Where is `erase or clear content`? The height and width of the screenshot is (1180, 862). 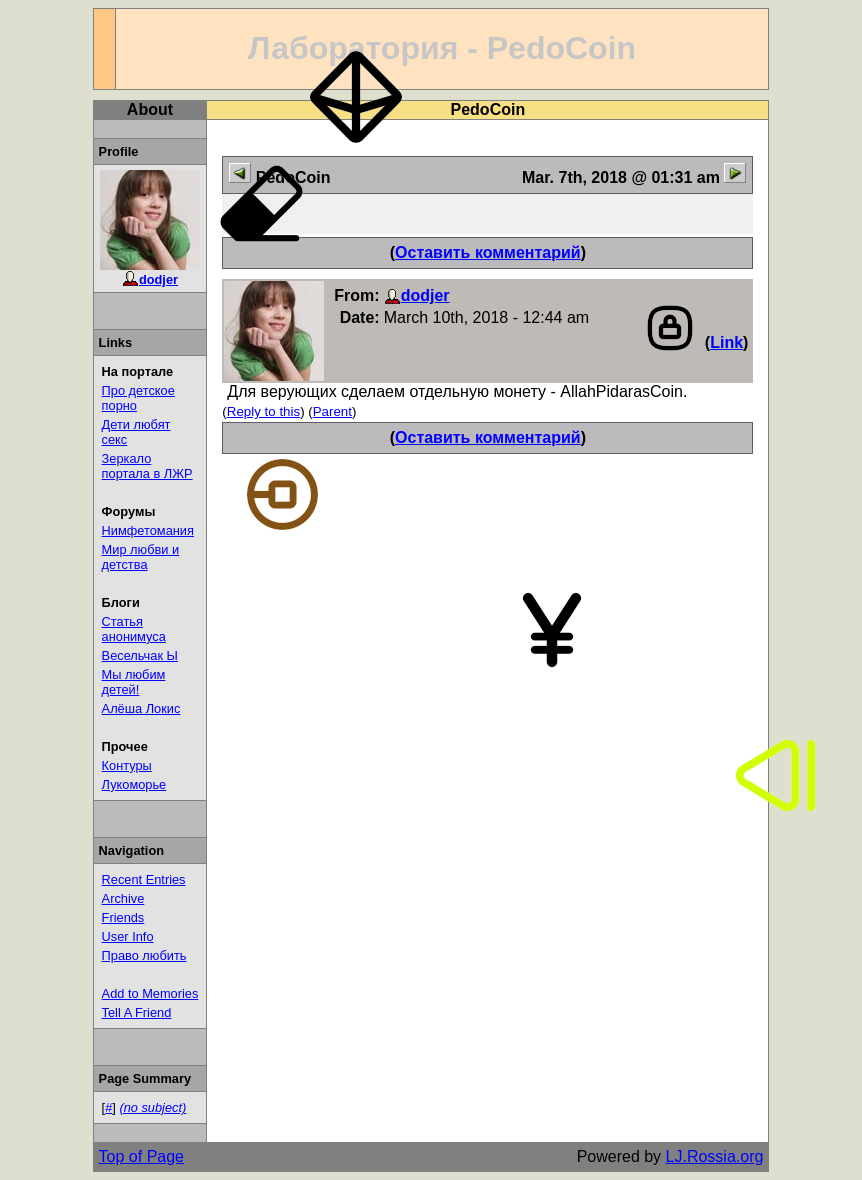
erase or clear content is located at coordinates (261, 203).